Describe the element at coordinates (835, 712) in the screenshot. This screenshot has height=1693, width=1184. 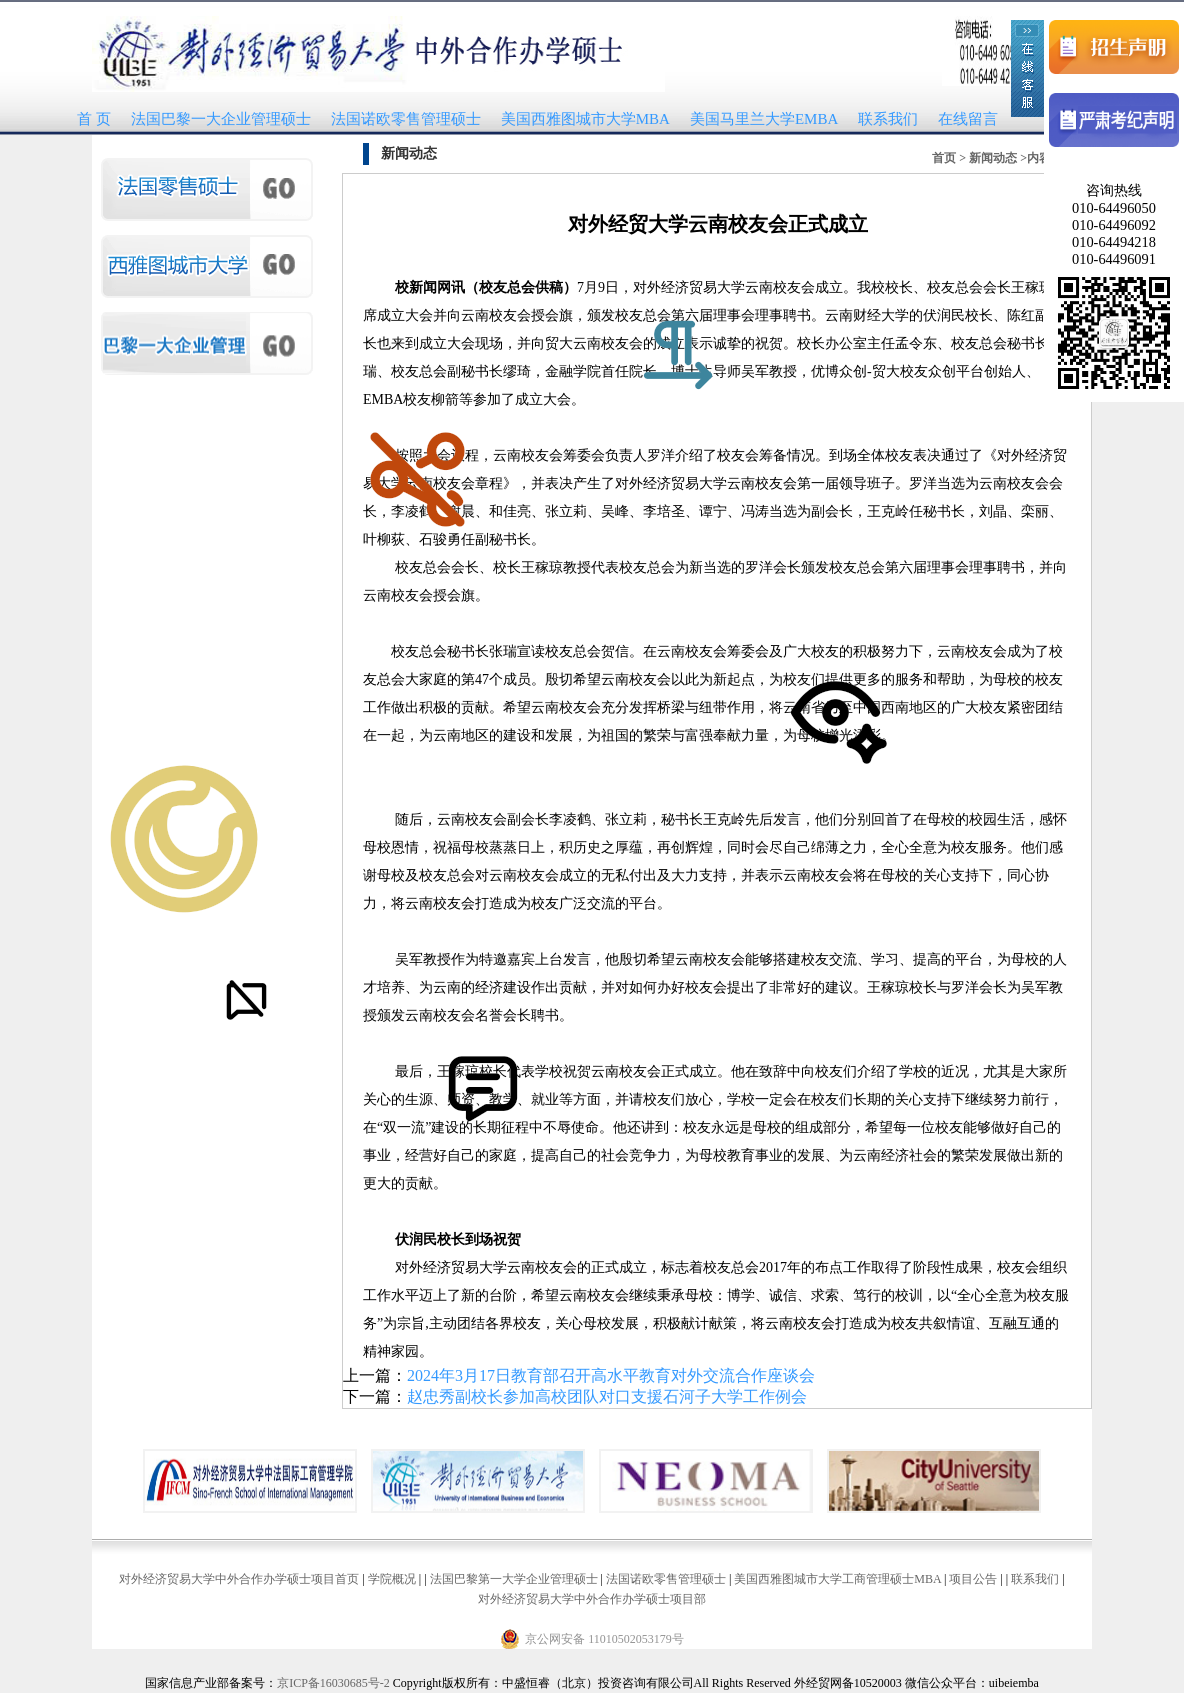
I see `enable smart view or AI-powered visual features` at that location.